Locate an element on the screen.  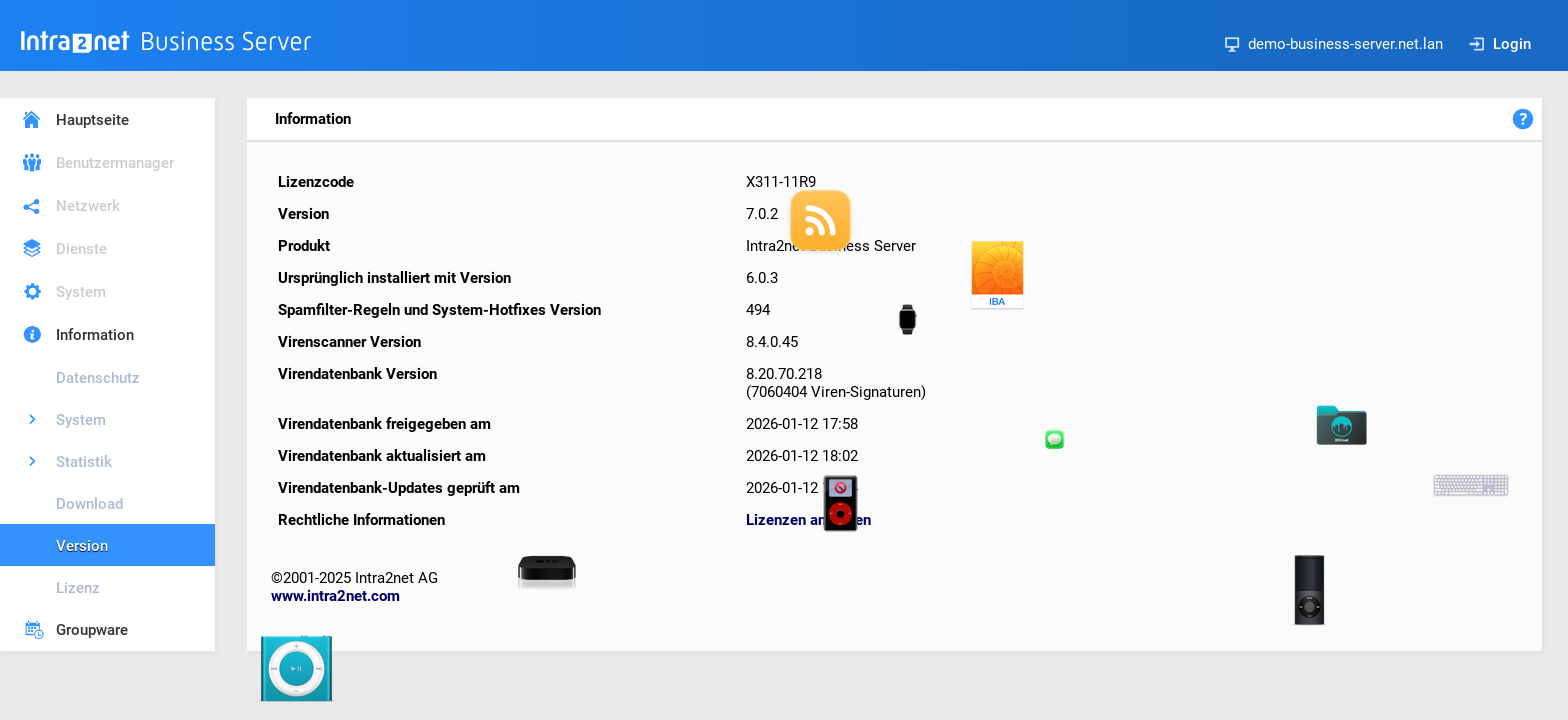
access RSS feed settings is located at coordinates (820, 221).